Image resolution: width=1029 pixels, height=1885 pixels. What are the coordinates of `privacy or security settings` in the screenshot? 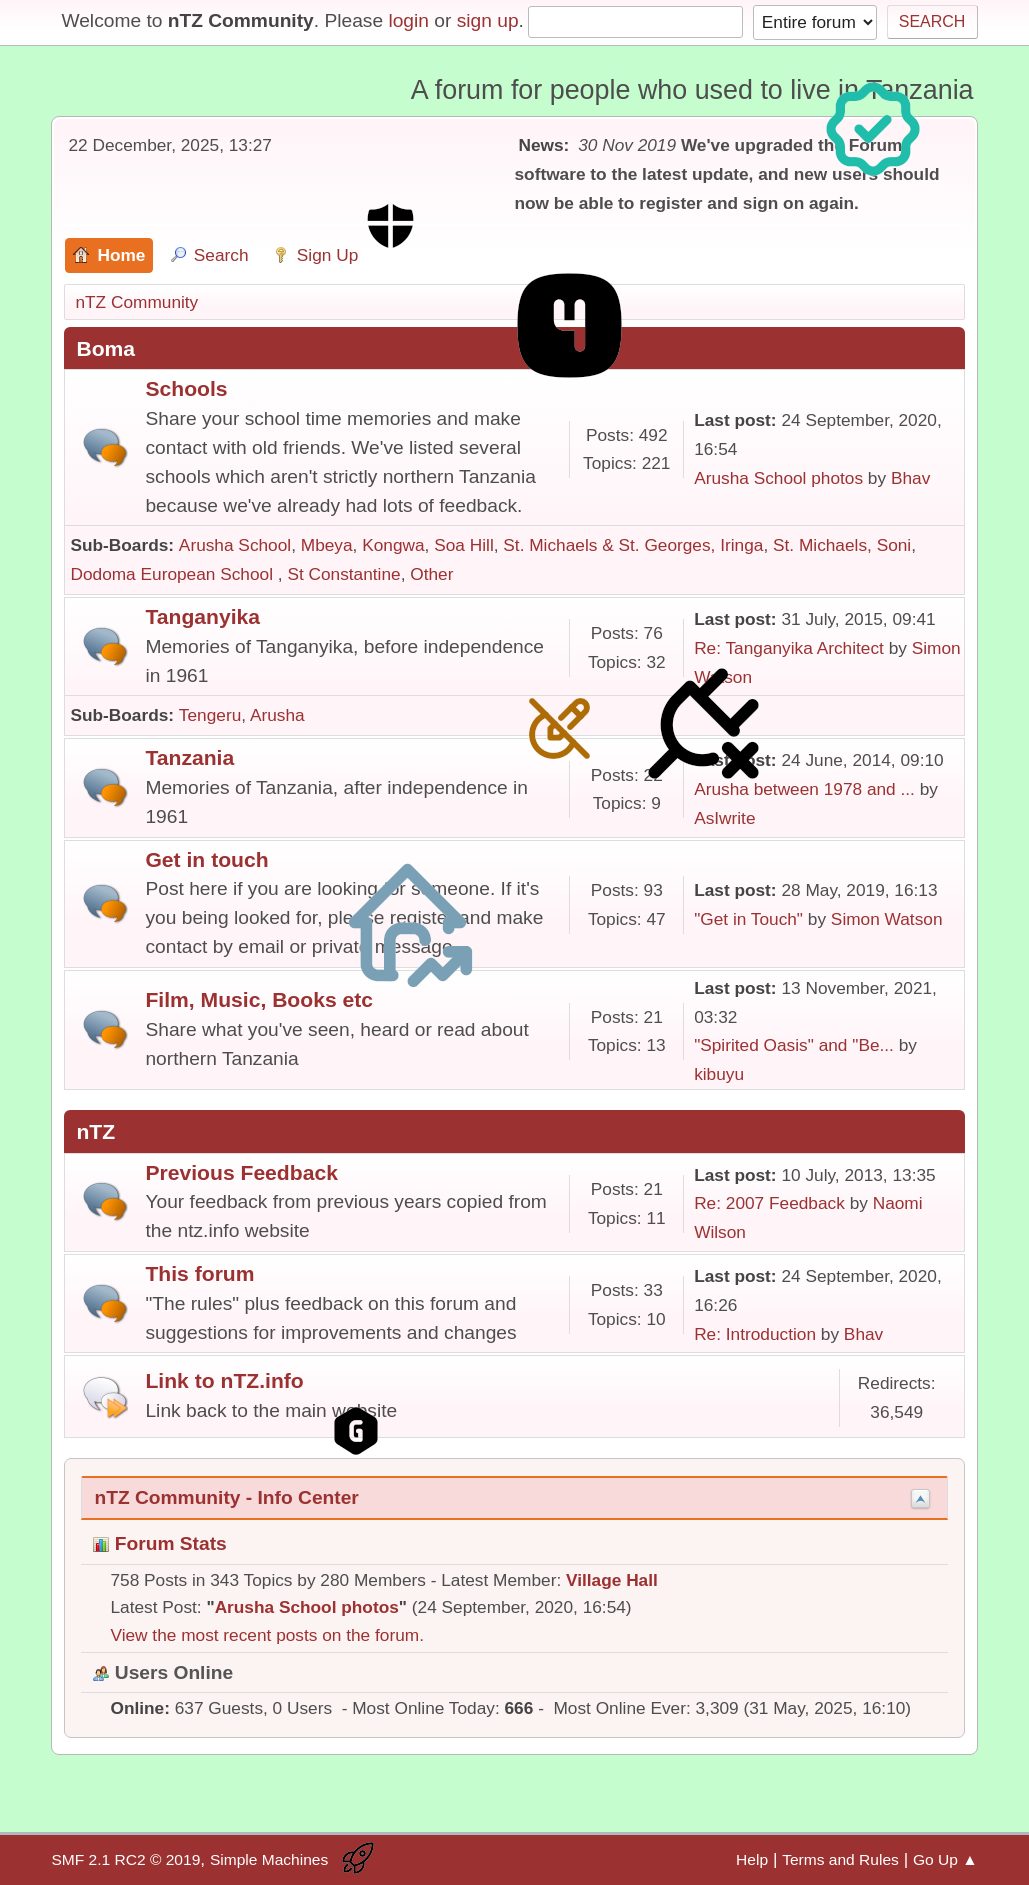 It's located at (390, 225).